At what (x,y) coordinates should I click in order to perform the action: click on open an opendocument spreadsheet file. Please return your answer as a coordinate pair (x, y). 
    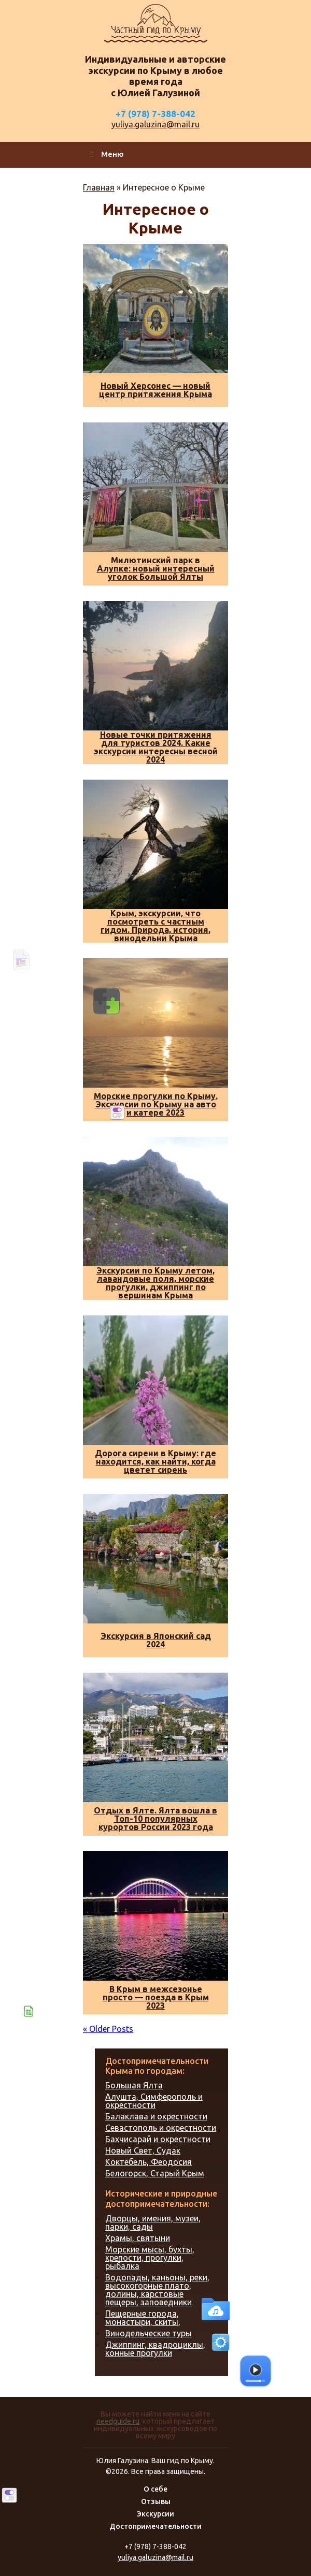
    Looking at the image, I should click on (29, 2011).